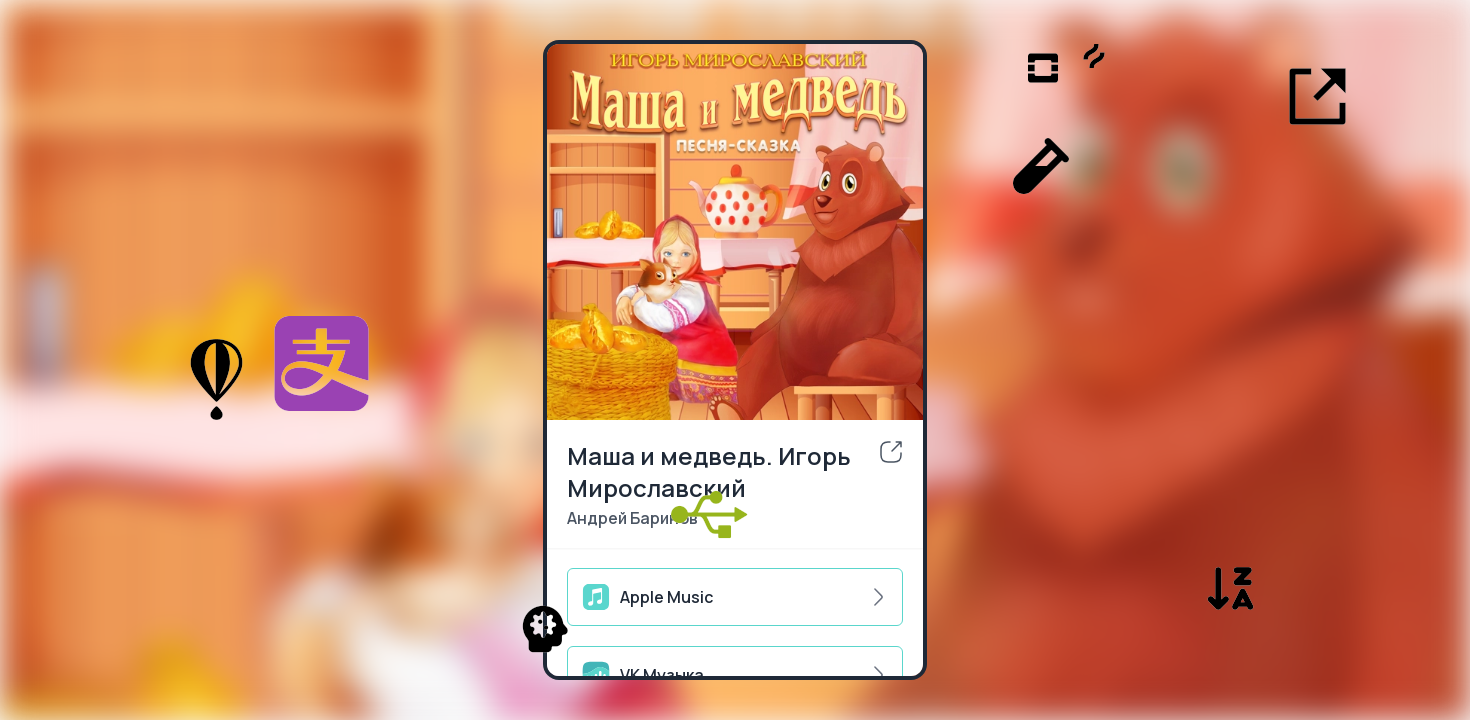  Describe the element at coordinates (1317, 96) in the screenshot. I see `open link in a new window or tab` at that location.